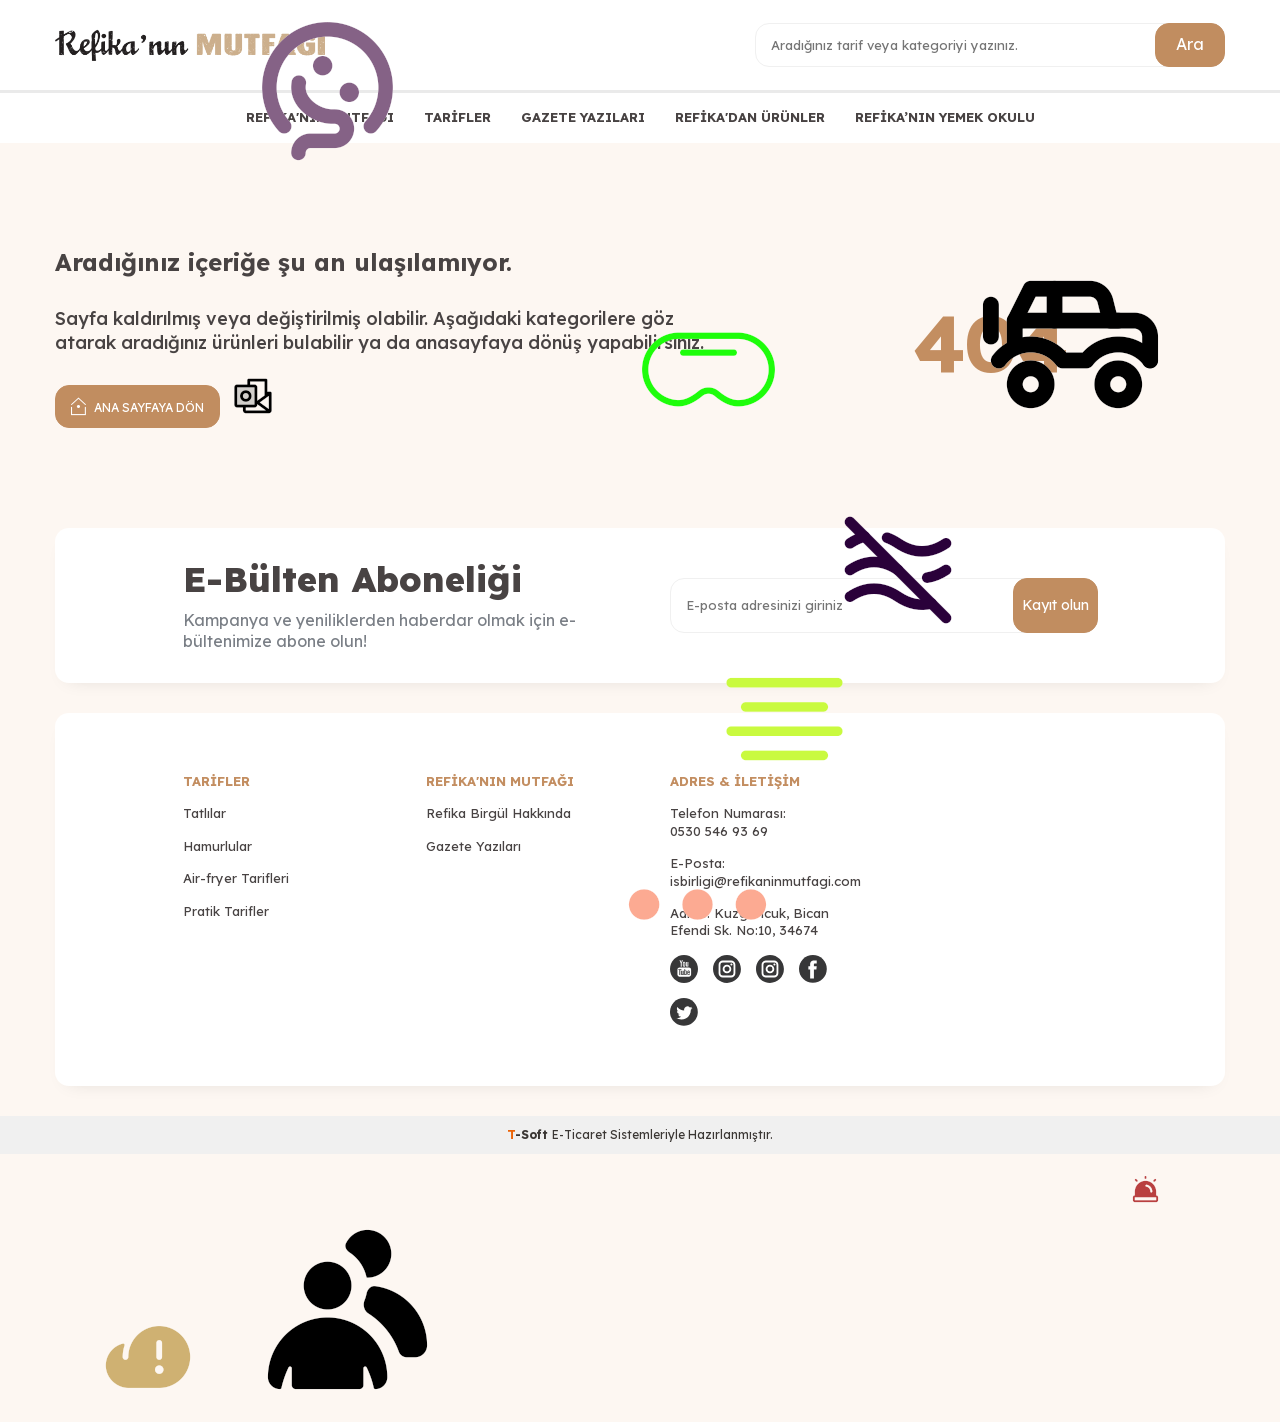 The image size is (1280, 1422). What do you see at coordinates (253, 396) in the screenshot?
I see `open microsoft outlook email app` at bounding box center [253, 396].